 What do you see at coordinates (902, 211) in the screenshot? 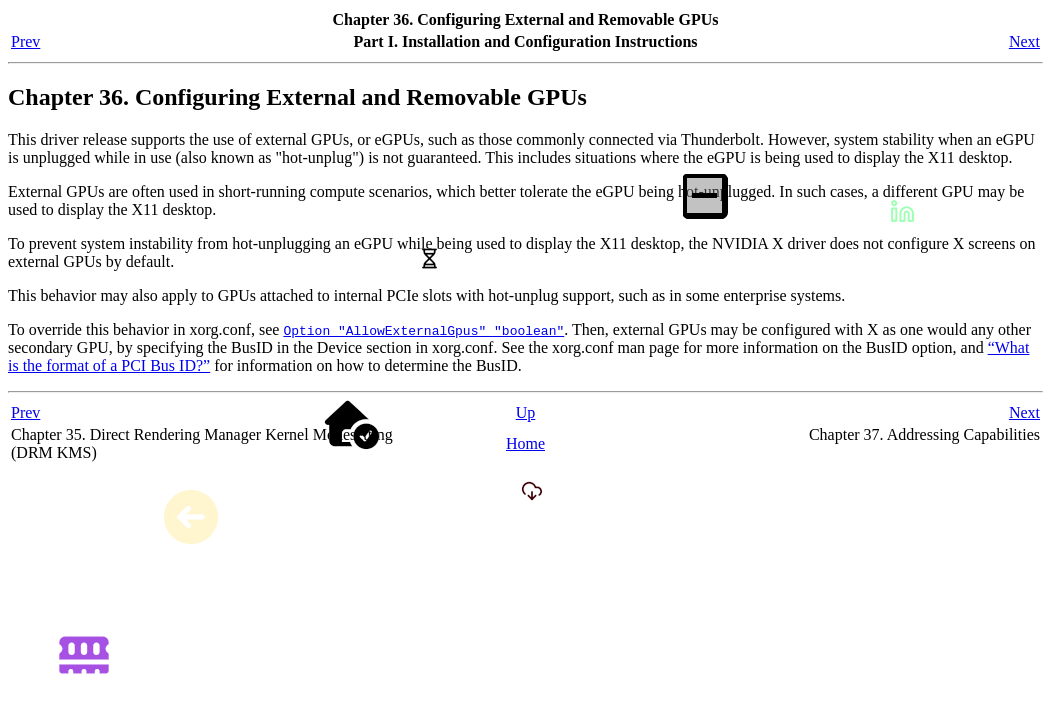
I see `visit linkedin profile` at bounding box center [902, 211].